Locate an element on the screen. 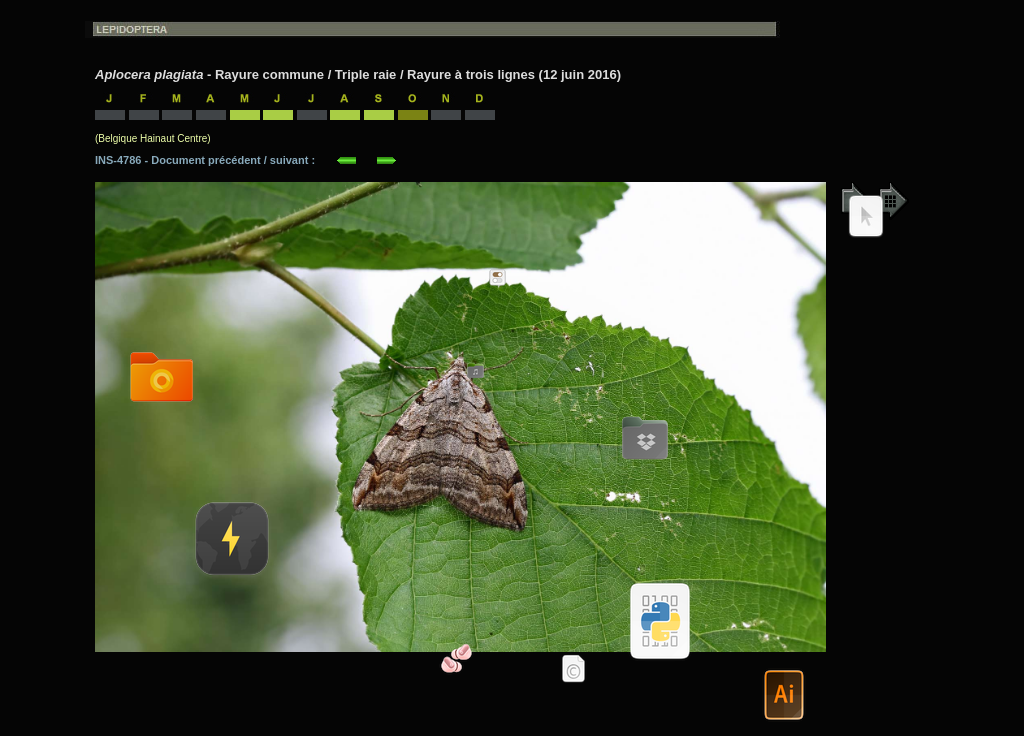  python bytecode file (.pyc) is located at coordinates (660, 621).